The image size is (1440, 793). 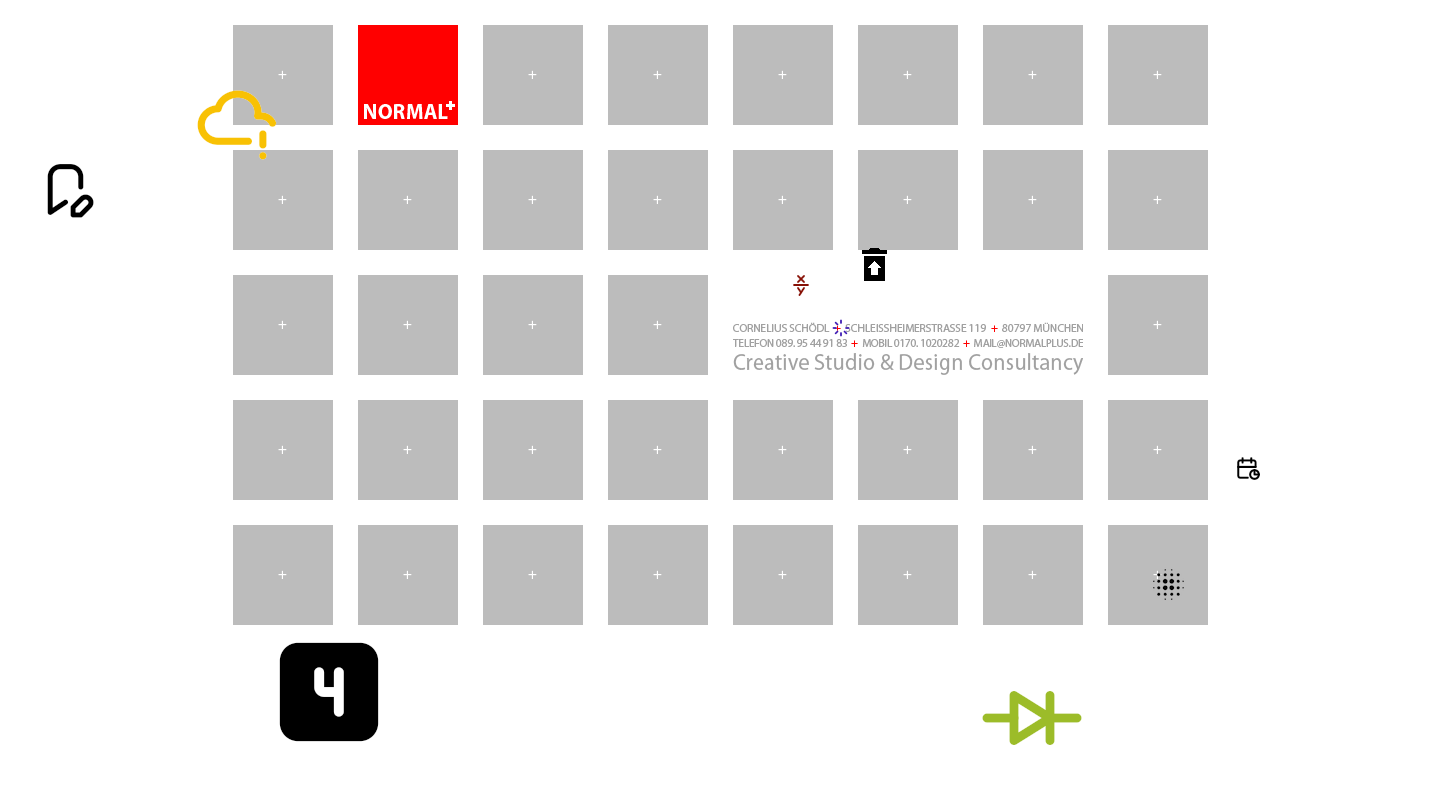 What do you see at coordinates (237, 119) in the screenshot?
I see `cloud storage warning or alert` at bounding box center [237, 119].